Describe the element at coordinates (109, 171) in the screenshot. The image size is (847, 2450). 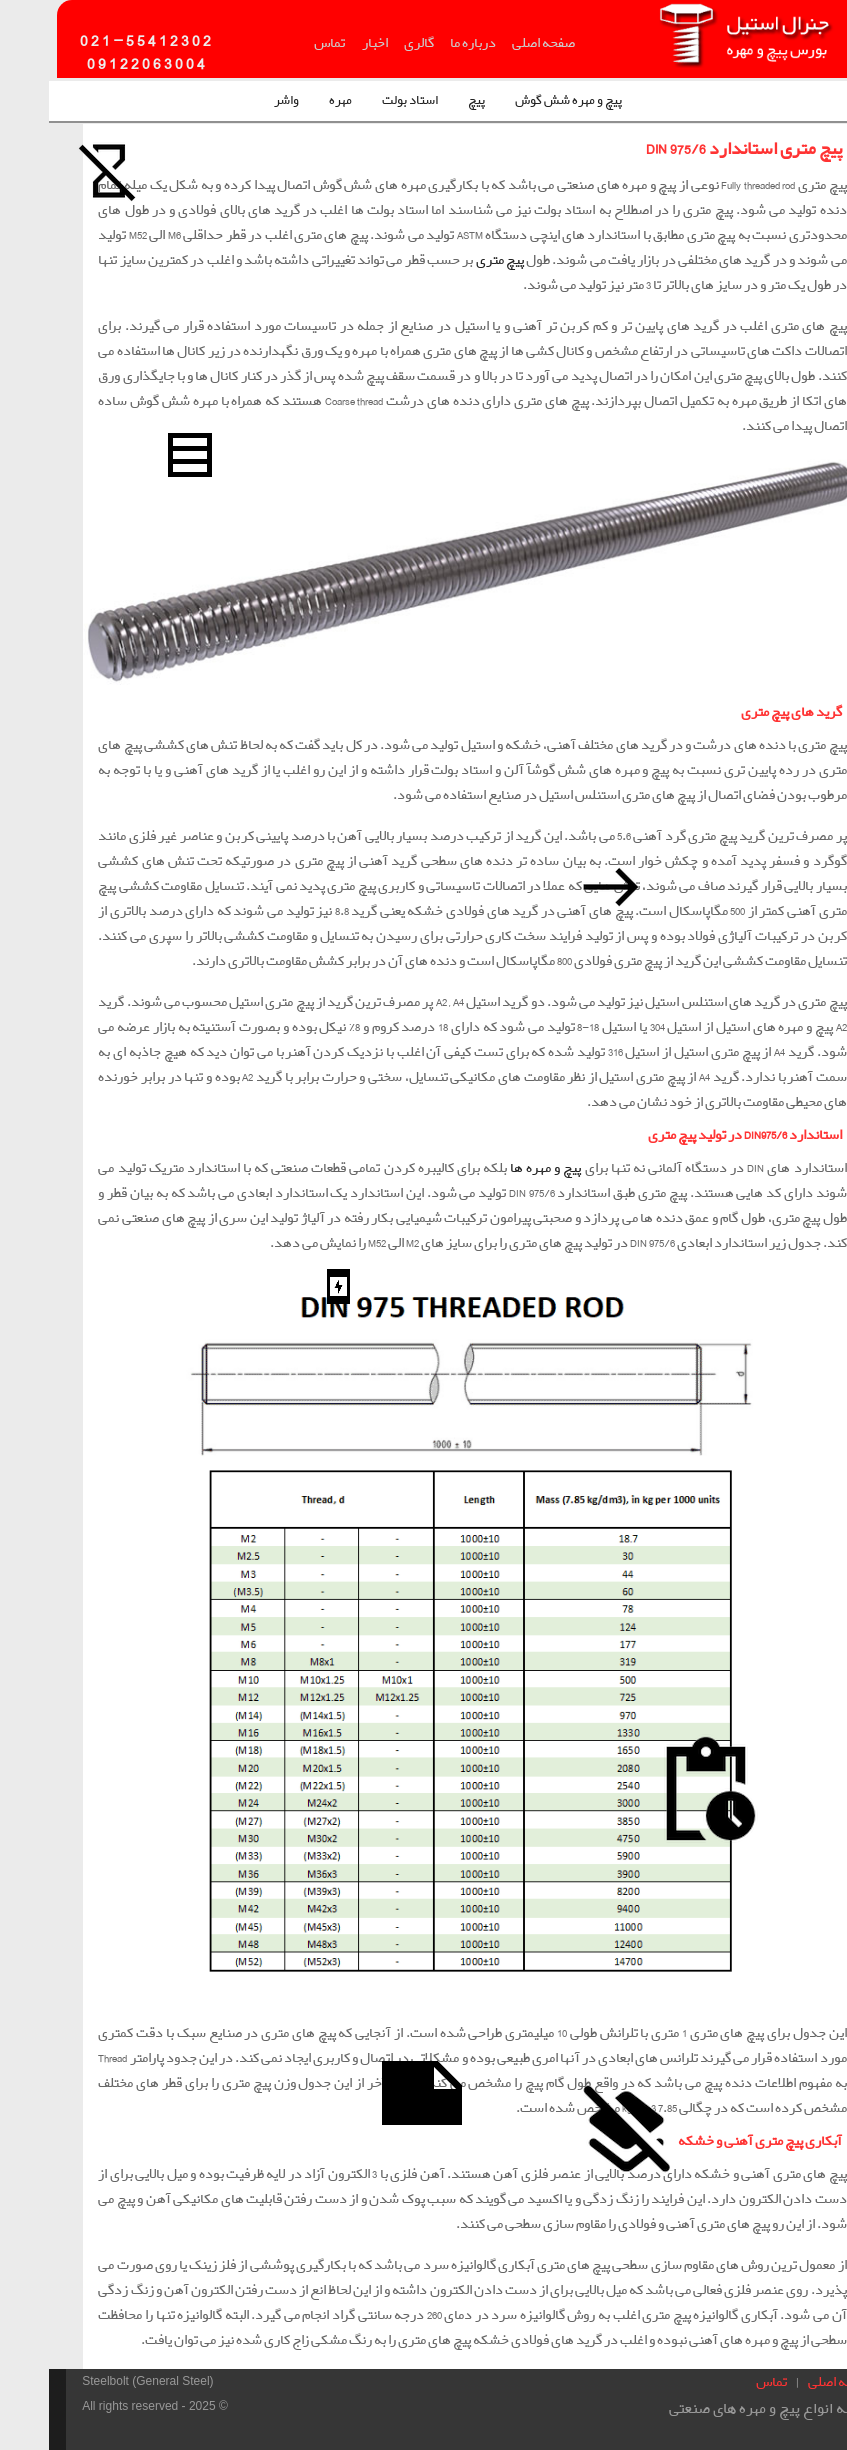
I see `timer or countdown feature disabled` at that location.